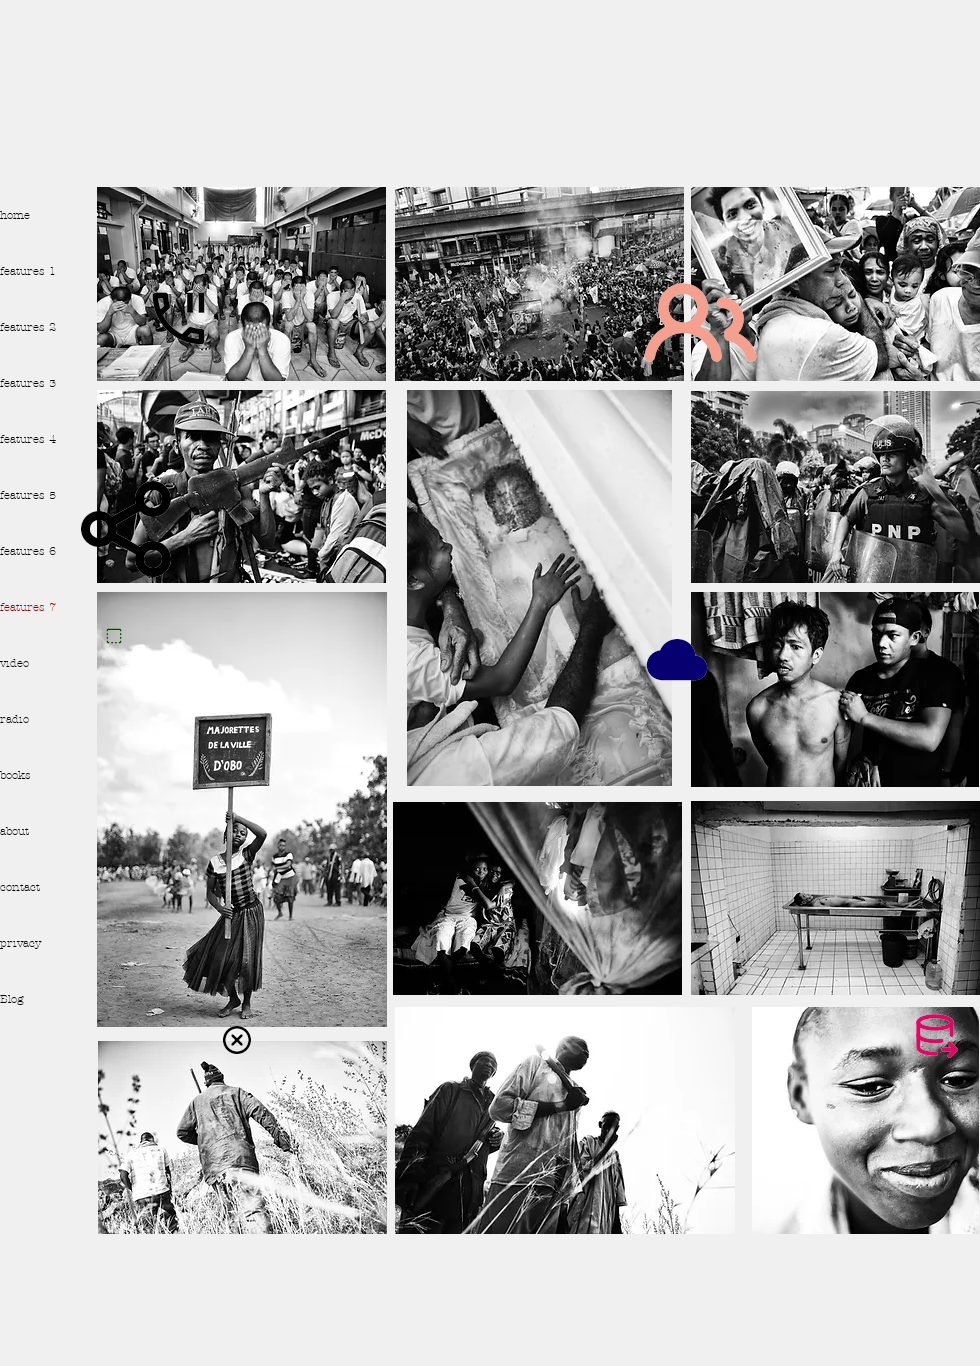 The image size is (980, 1366). What do you see at coordinates (237, 1040) in the screenshot?
I see `close or dismiss a dialog` at bounding box center [237, 1040].